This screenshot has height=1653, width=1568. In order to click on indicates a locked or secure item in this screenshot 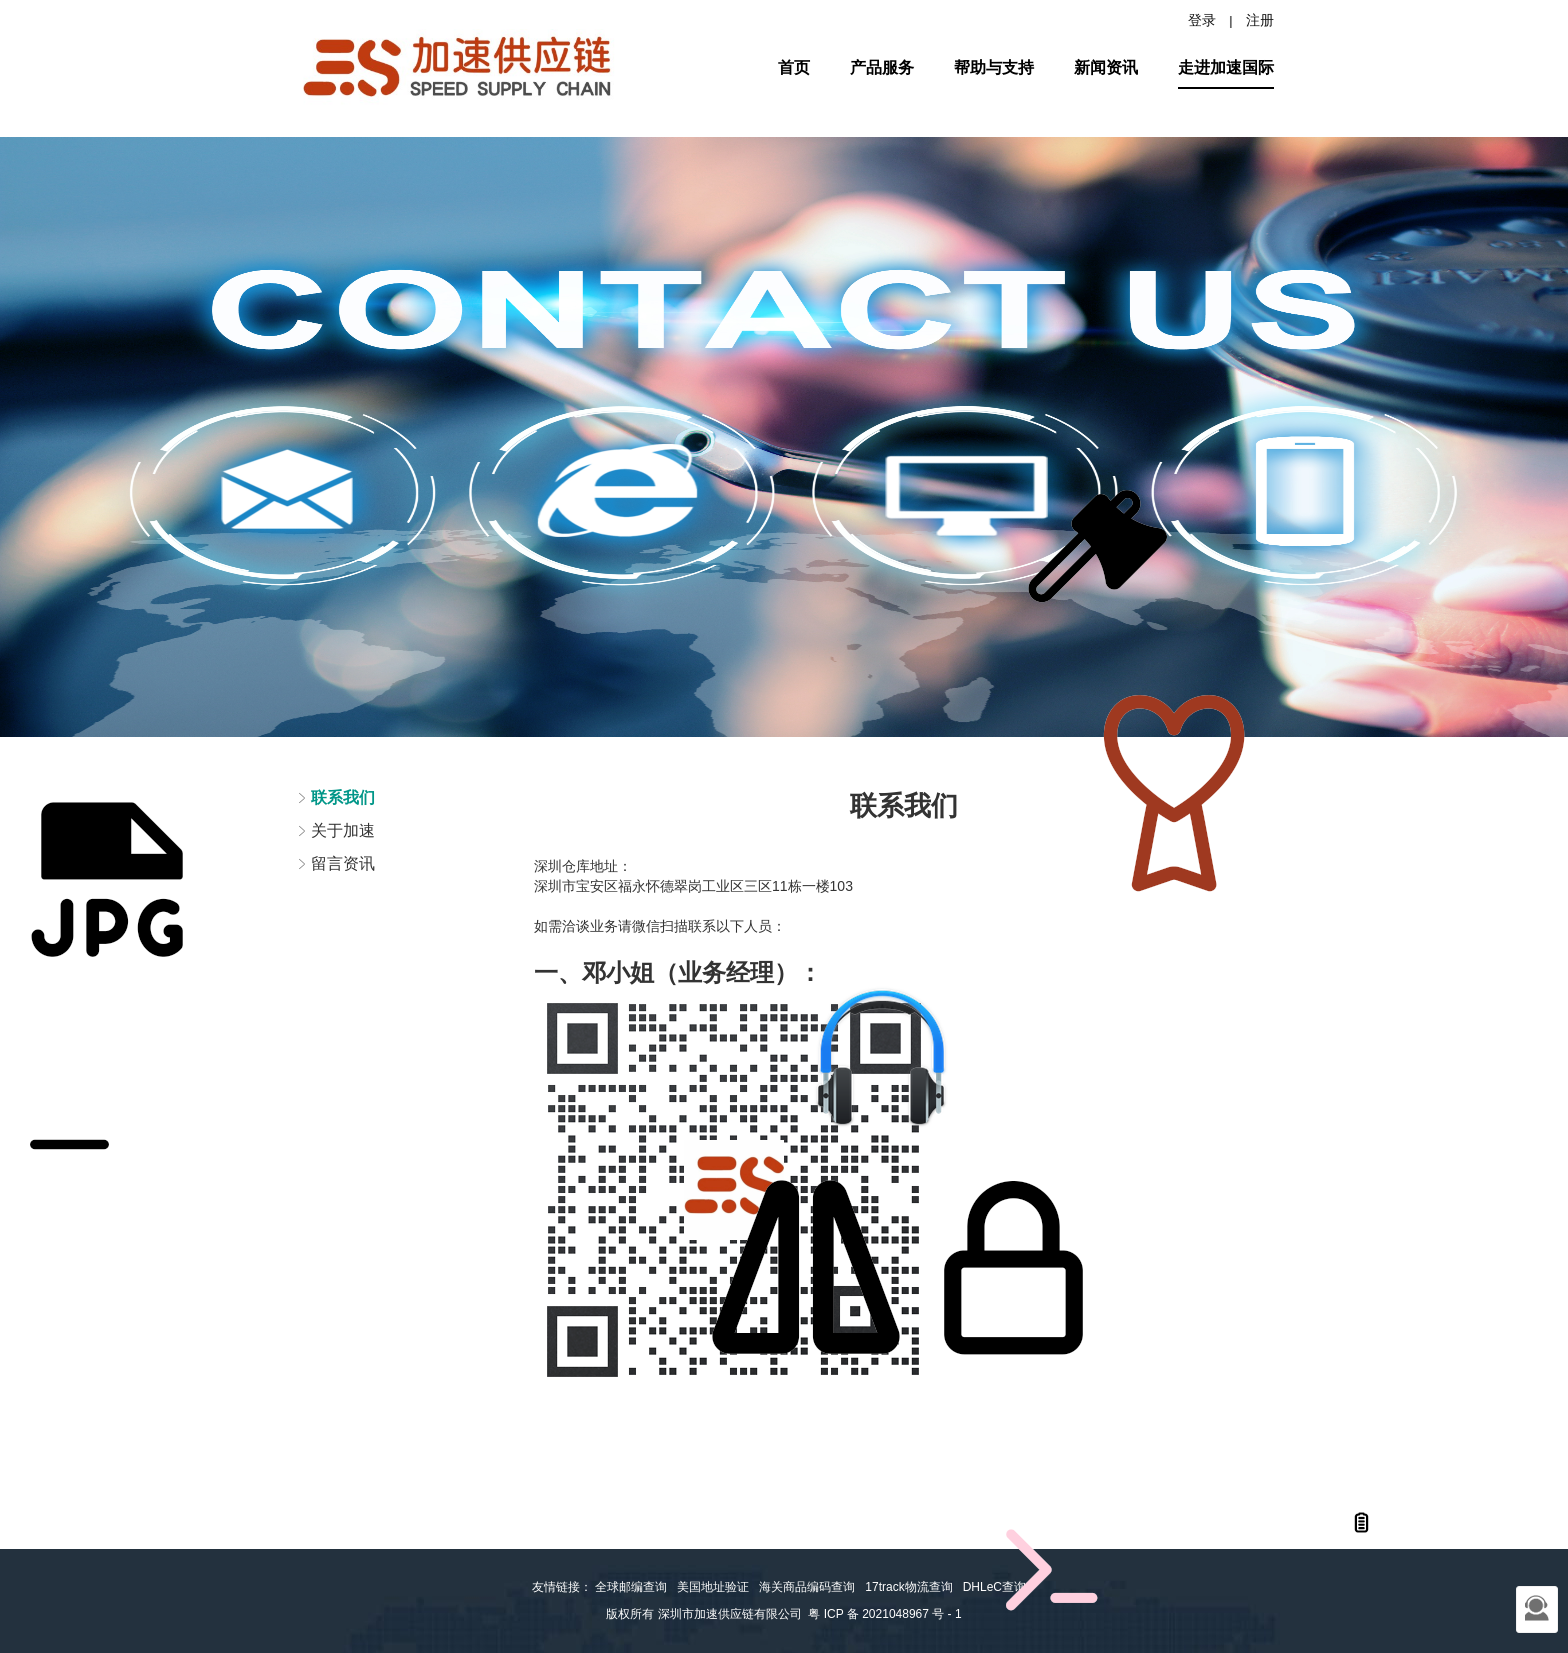, I will do `click(1013, 1273)`.